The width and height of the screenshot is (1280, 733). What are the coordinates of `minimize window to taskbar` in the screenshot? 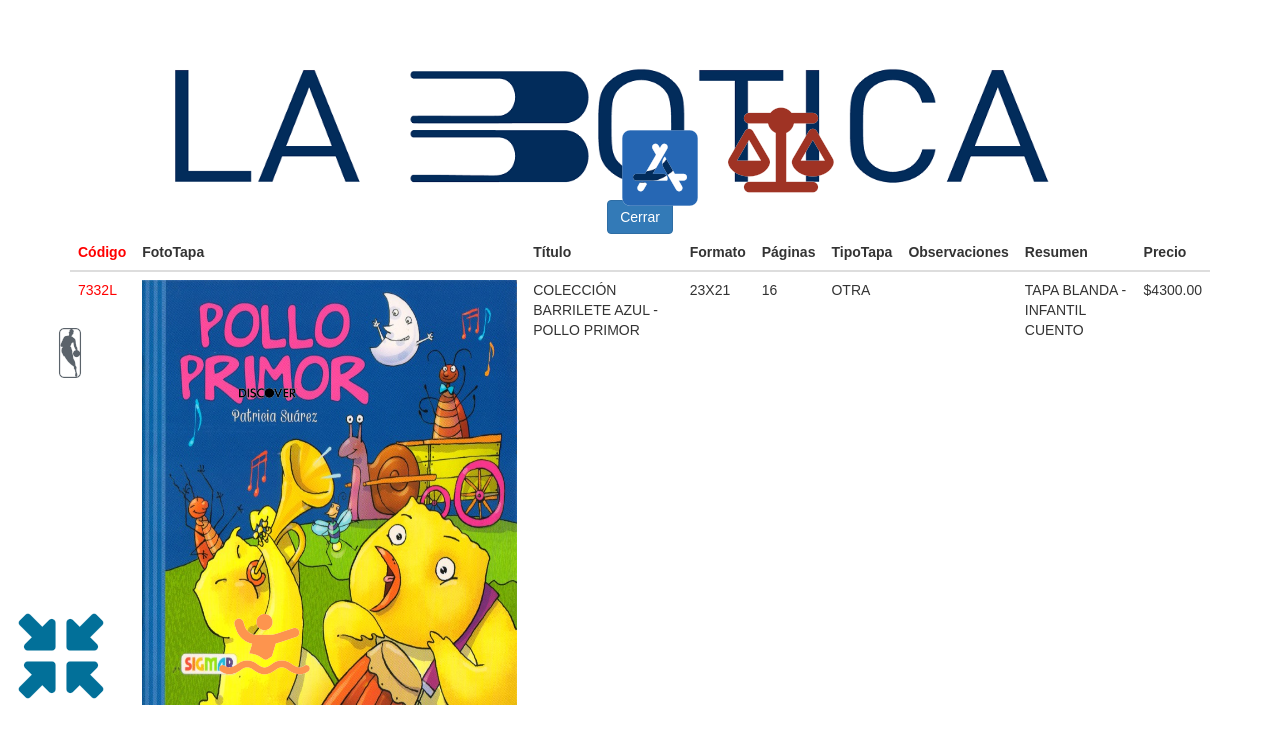 It's located at (61, 656).